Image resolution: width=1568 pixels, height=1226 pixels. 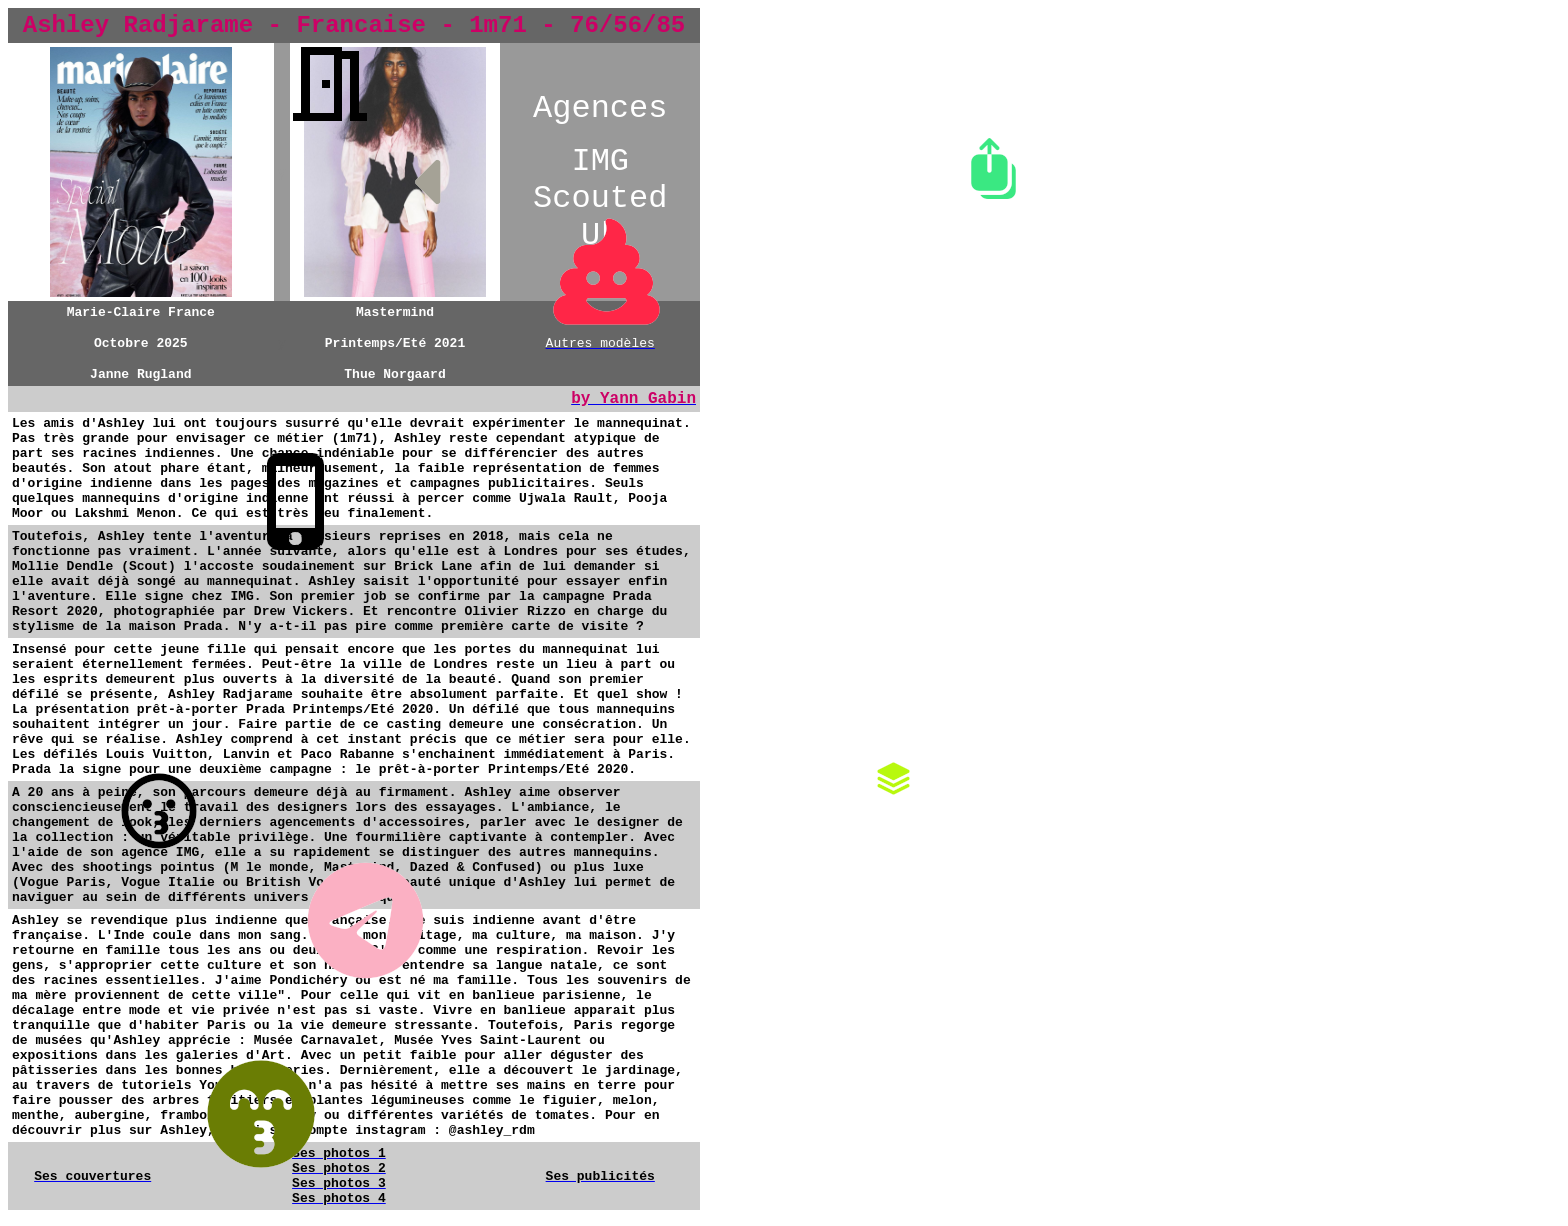 What do you see at coordinates (159, 811) in the screenshot?
I see `send a kiss emoji reaction` at bounding box center [159, 811].